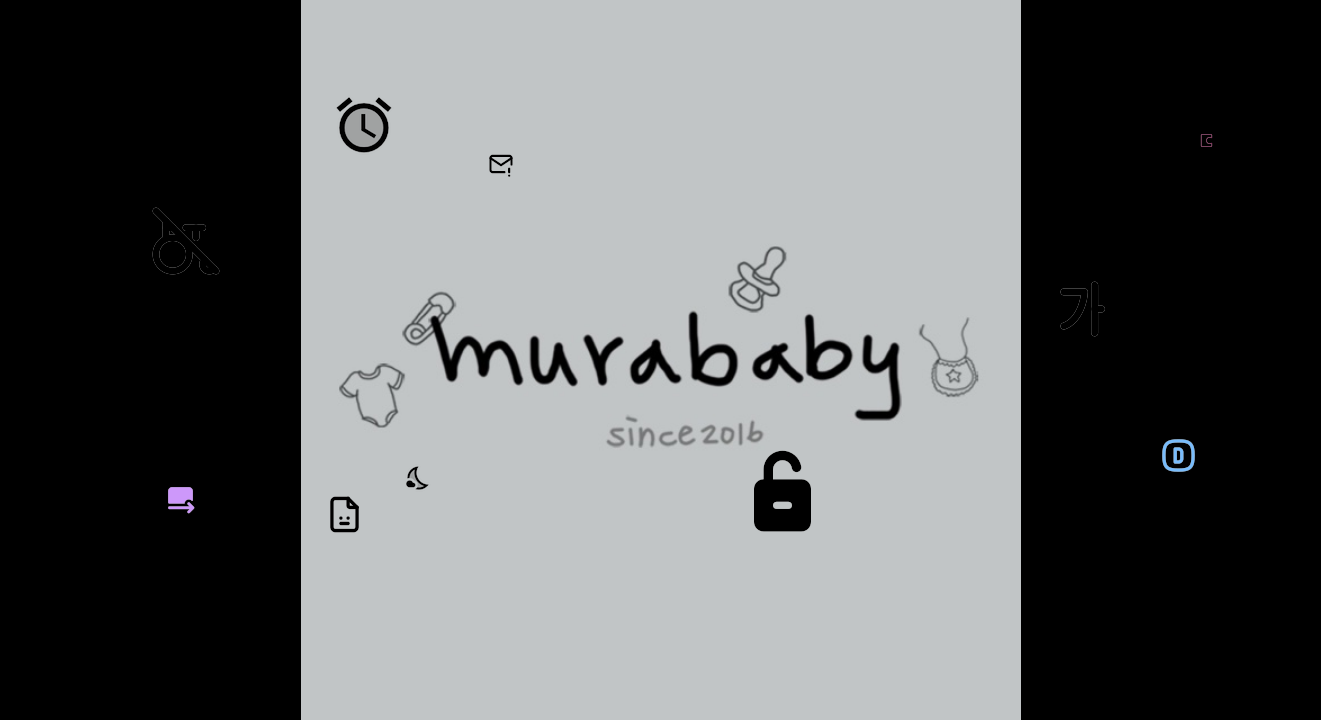 The width and height of the screenshot is (1321, 720). I want to click on indicates wheelchair accessibility is unavailable, so click(186, 241).